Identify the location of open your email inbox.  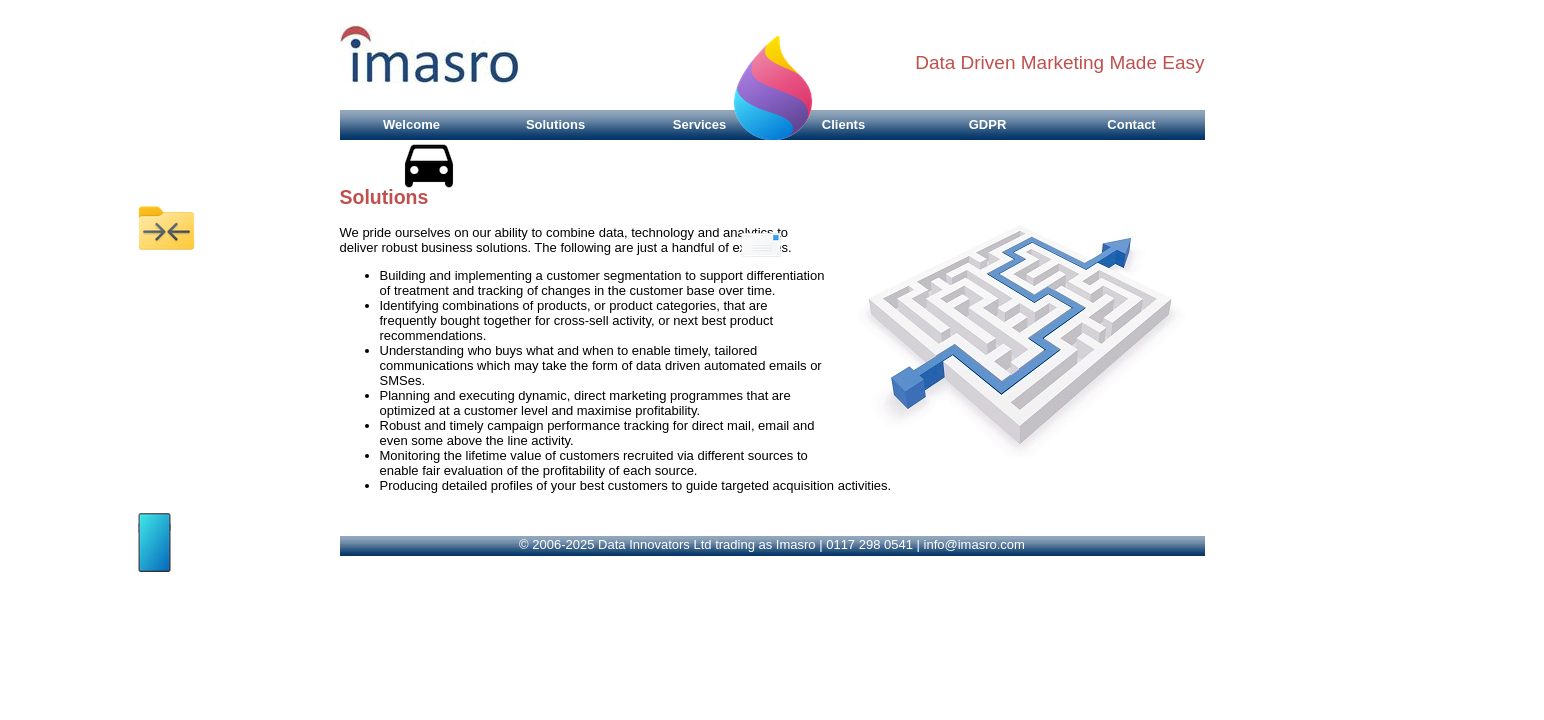
(761, 245).